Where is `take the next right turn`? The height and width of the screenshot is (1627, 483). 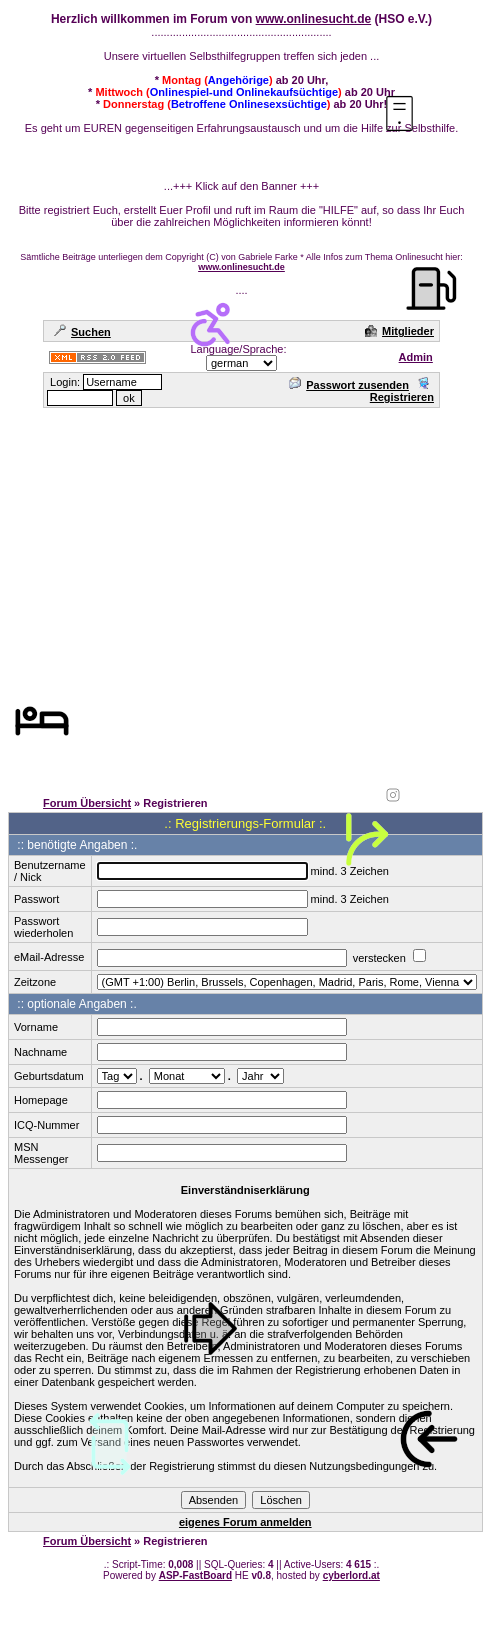
take the next right turn is located at coordinates (364, 839).